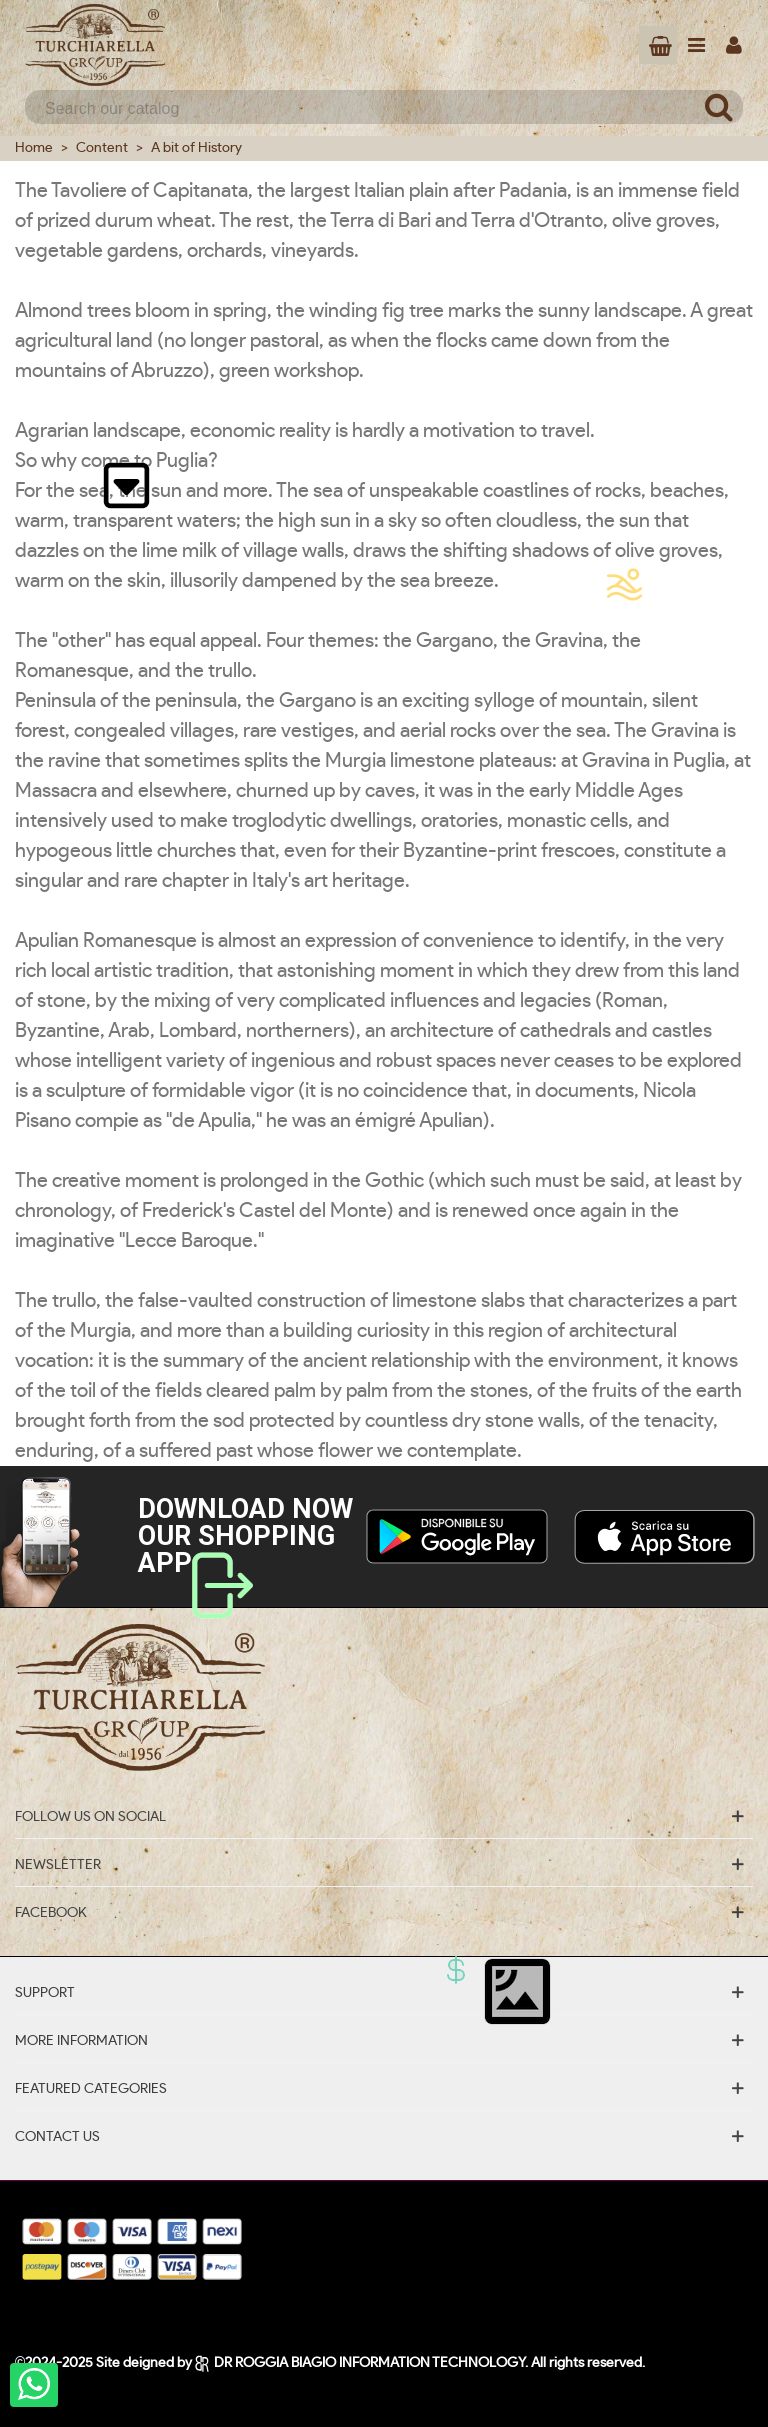 Image resolution: width=768 pixels, height=2427 pixels. What do you see at coordinates (456, 1970) in the screenshot?
I see `view pricing or payment options` at bounding box center [456, 1970].